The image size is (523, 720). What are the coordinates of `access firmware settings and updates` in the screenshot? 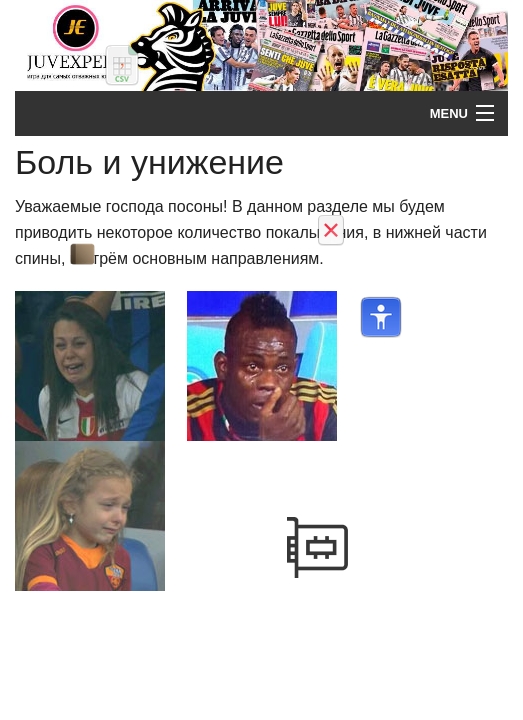 It's located at (317, 547).